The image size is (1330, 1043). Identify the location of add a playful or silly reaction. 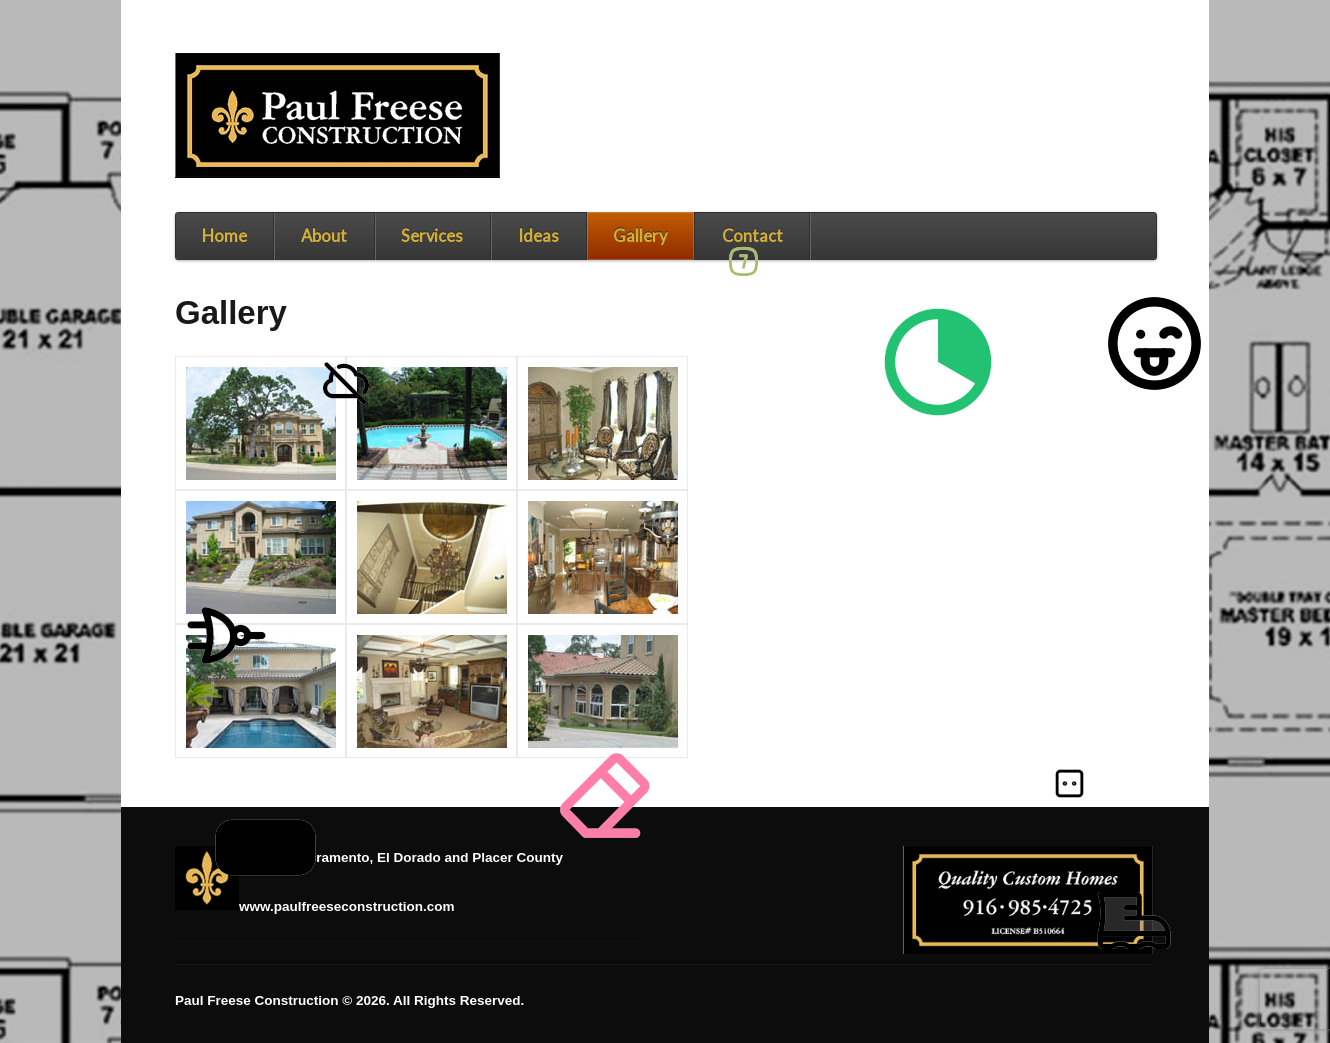
(1154, 343).